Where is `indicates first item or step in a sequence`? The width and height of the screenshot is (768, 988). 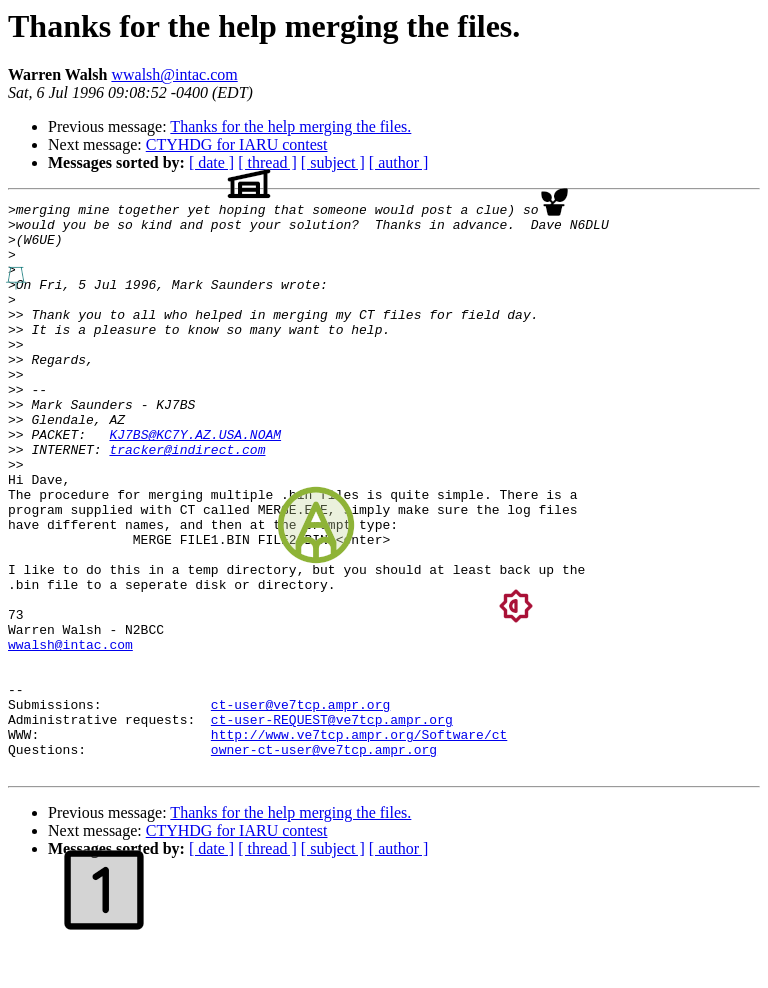
indicates first item or step in a sequence is located at coordinates (104, 890).